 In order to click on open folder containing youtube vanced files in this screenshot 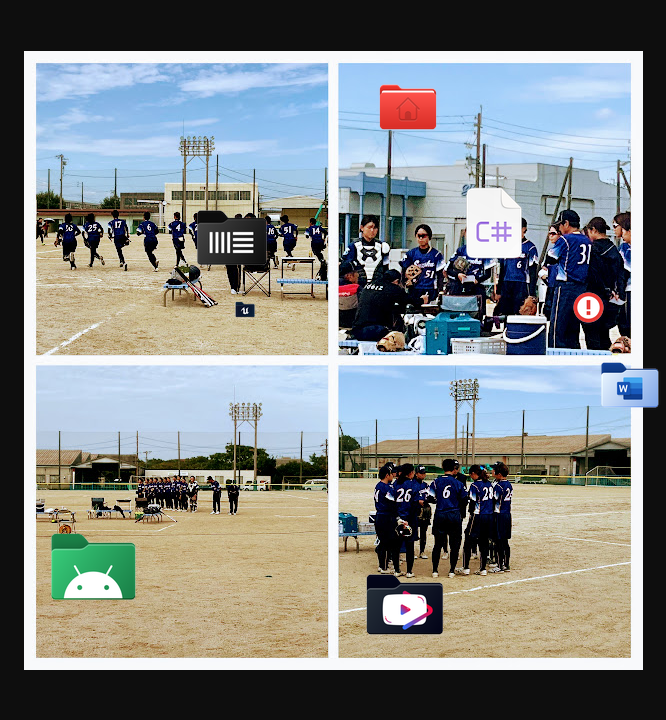, I will do `click(404, 606)`.